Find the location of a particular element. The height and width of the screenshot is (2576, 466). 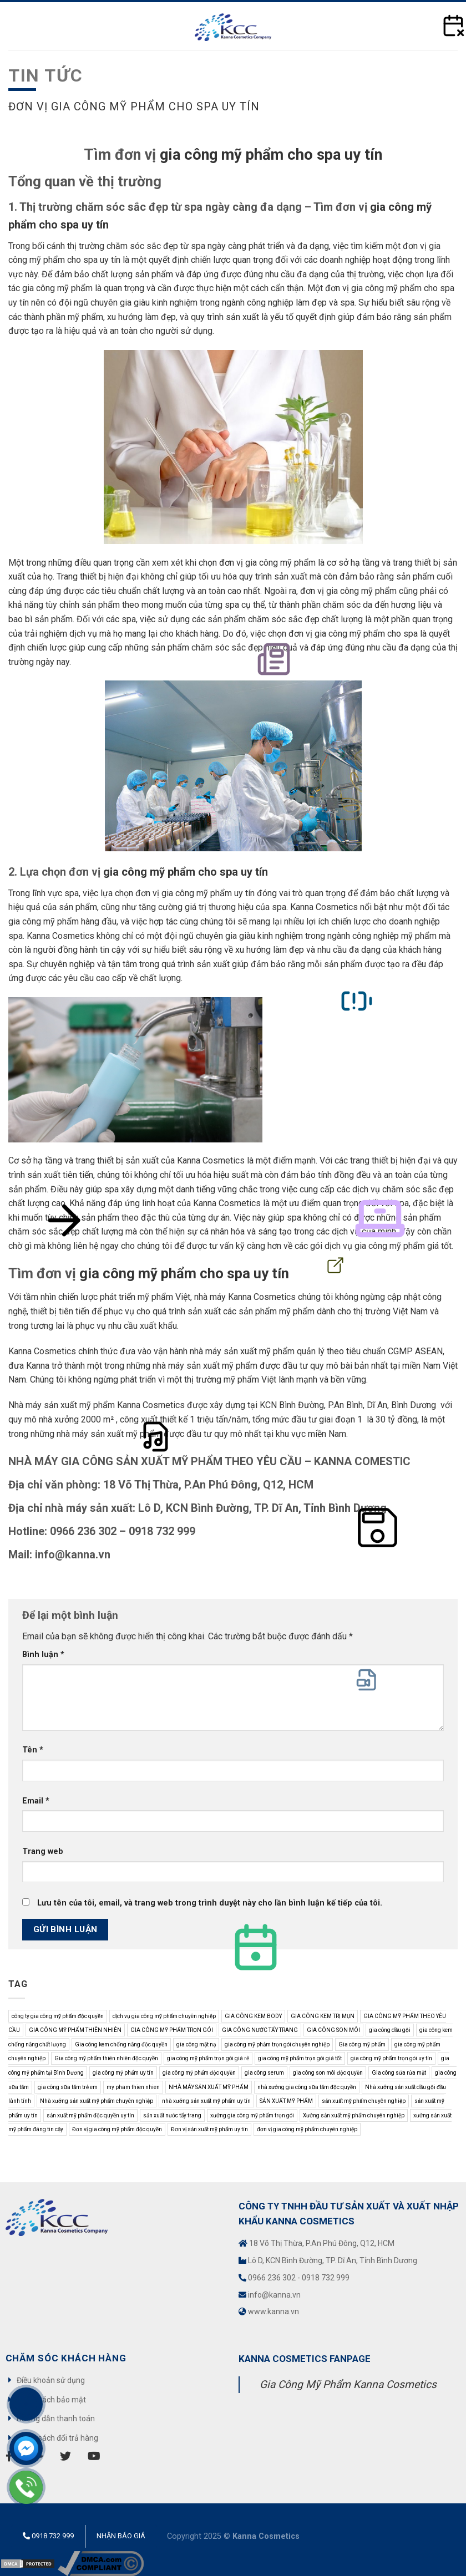

open link in a new tab or window is located at coordinates (335, 1265).